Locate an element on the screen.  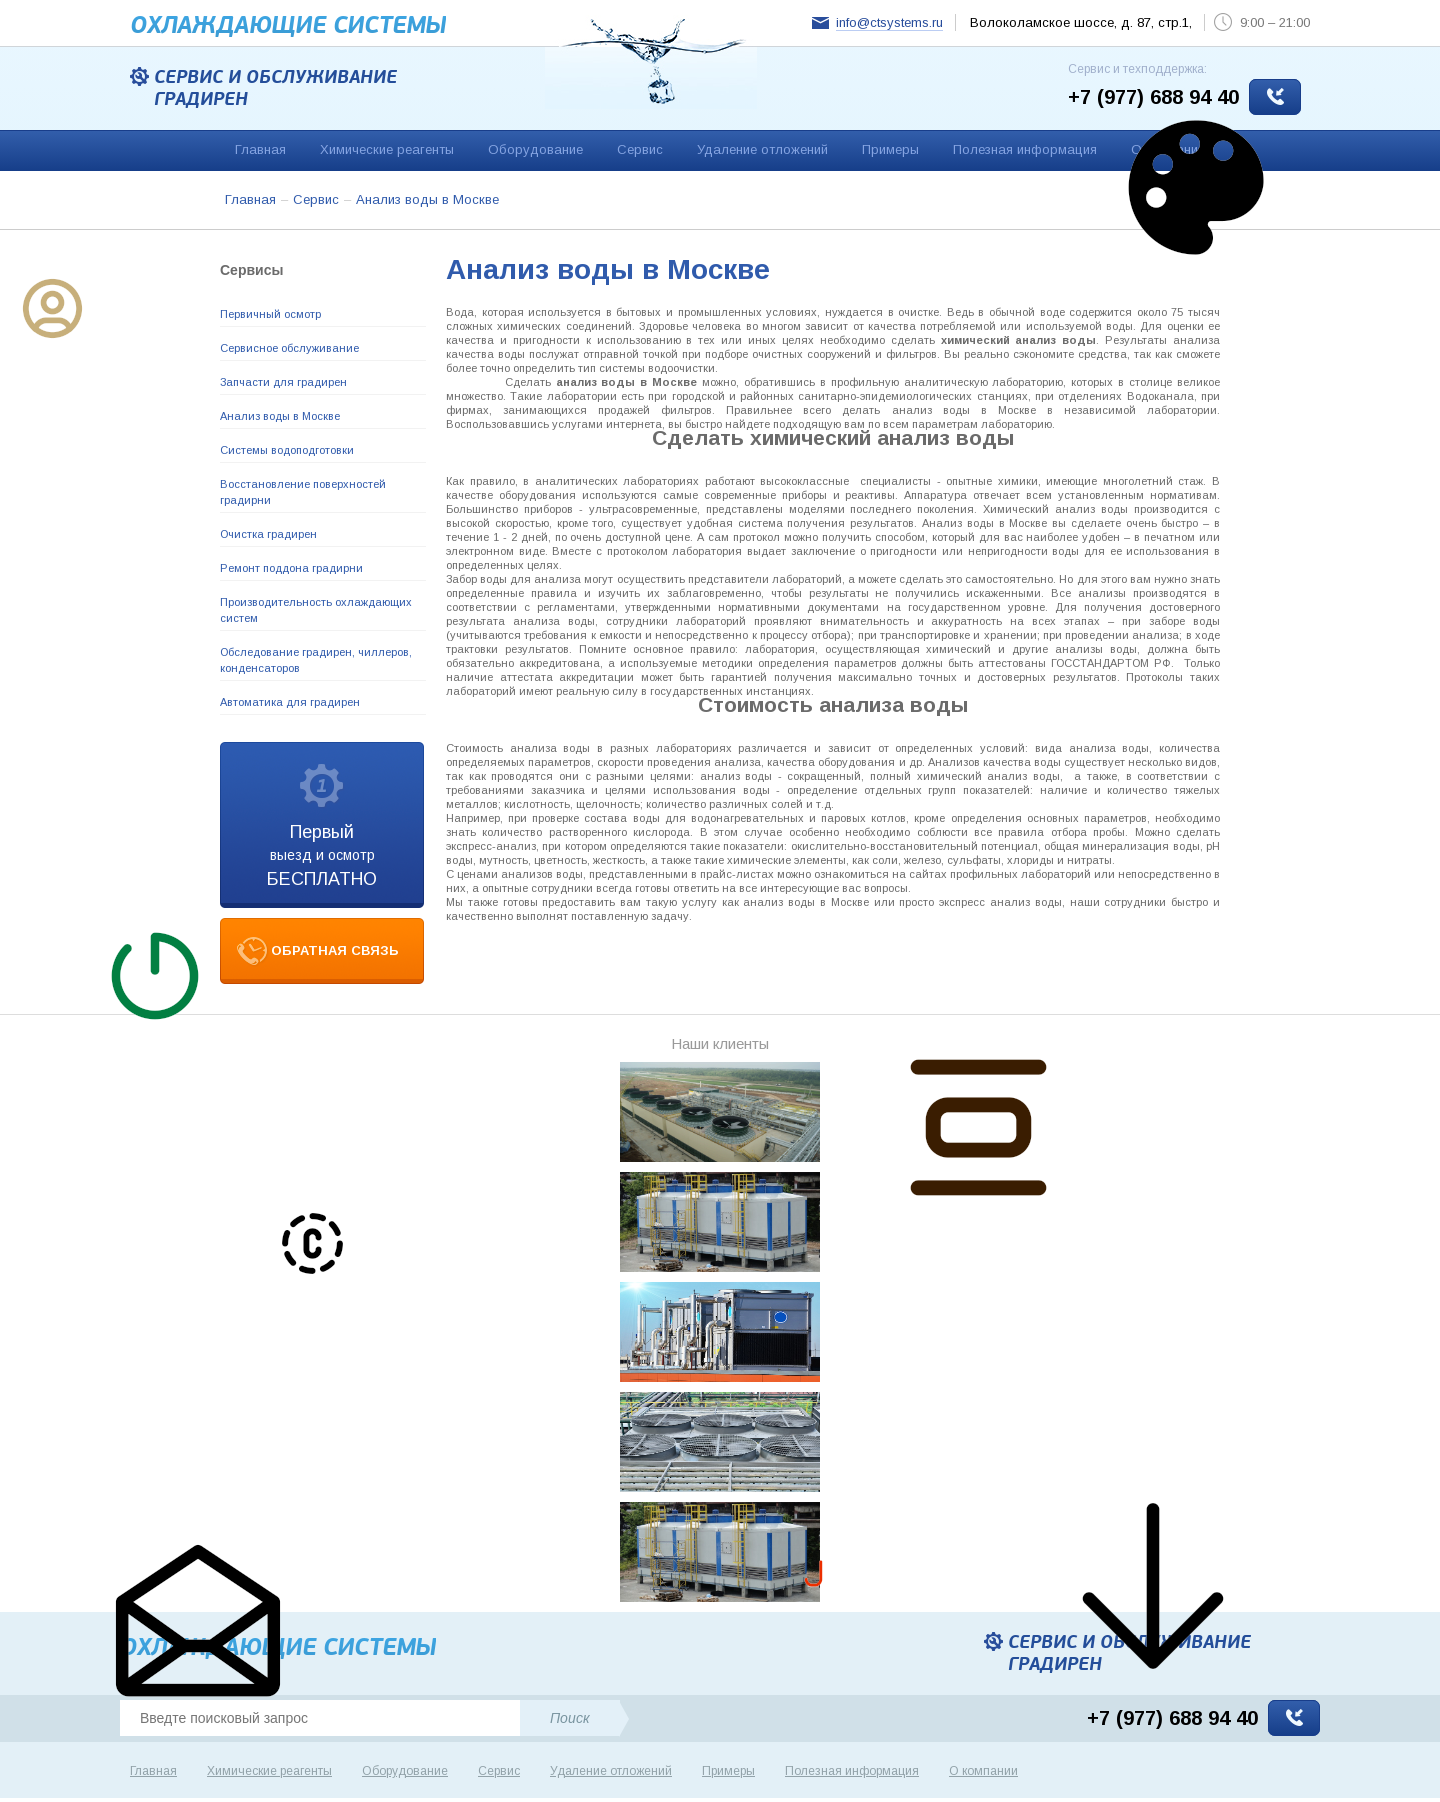
represents the letter J in text formatting or typography is located at coordinates (813, 1573).